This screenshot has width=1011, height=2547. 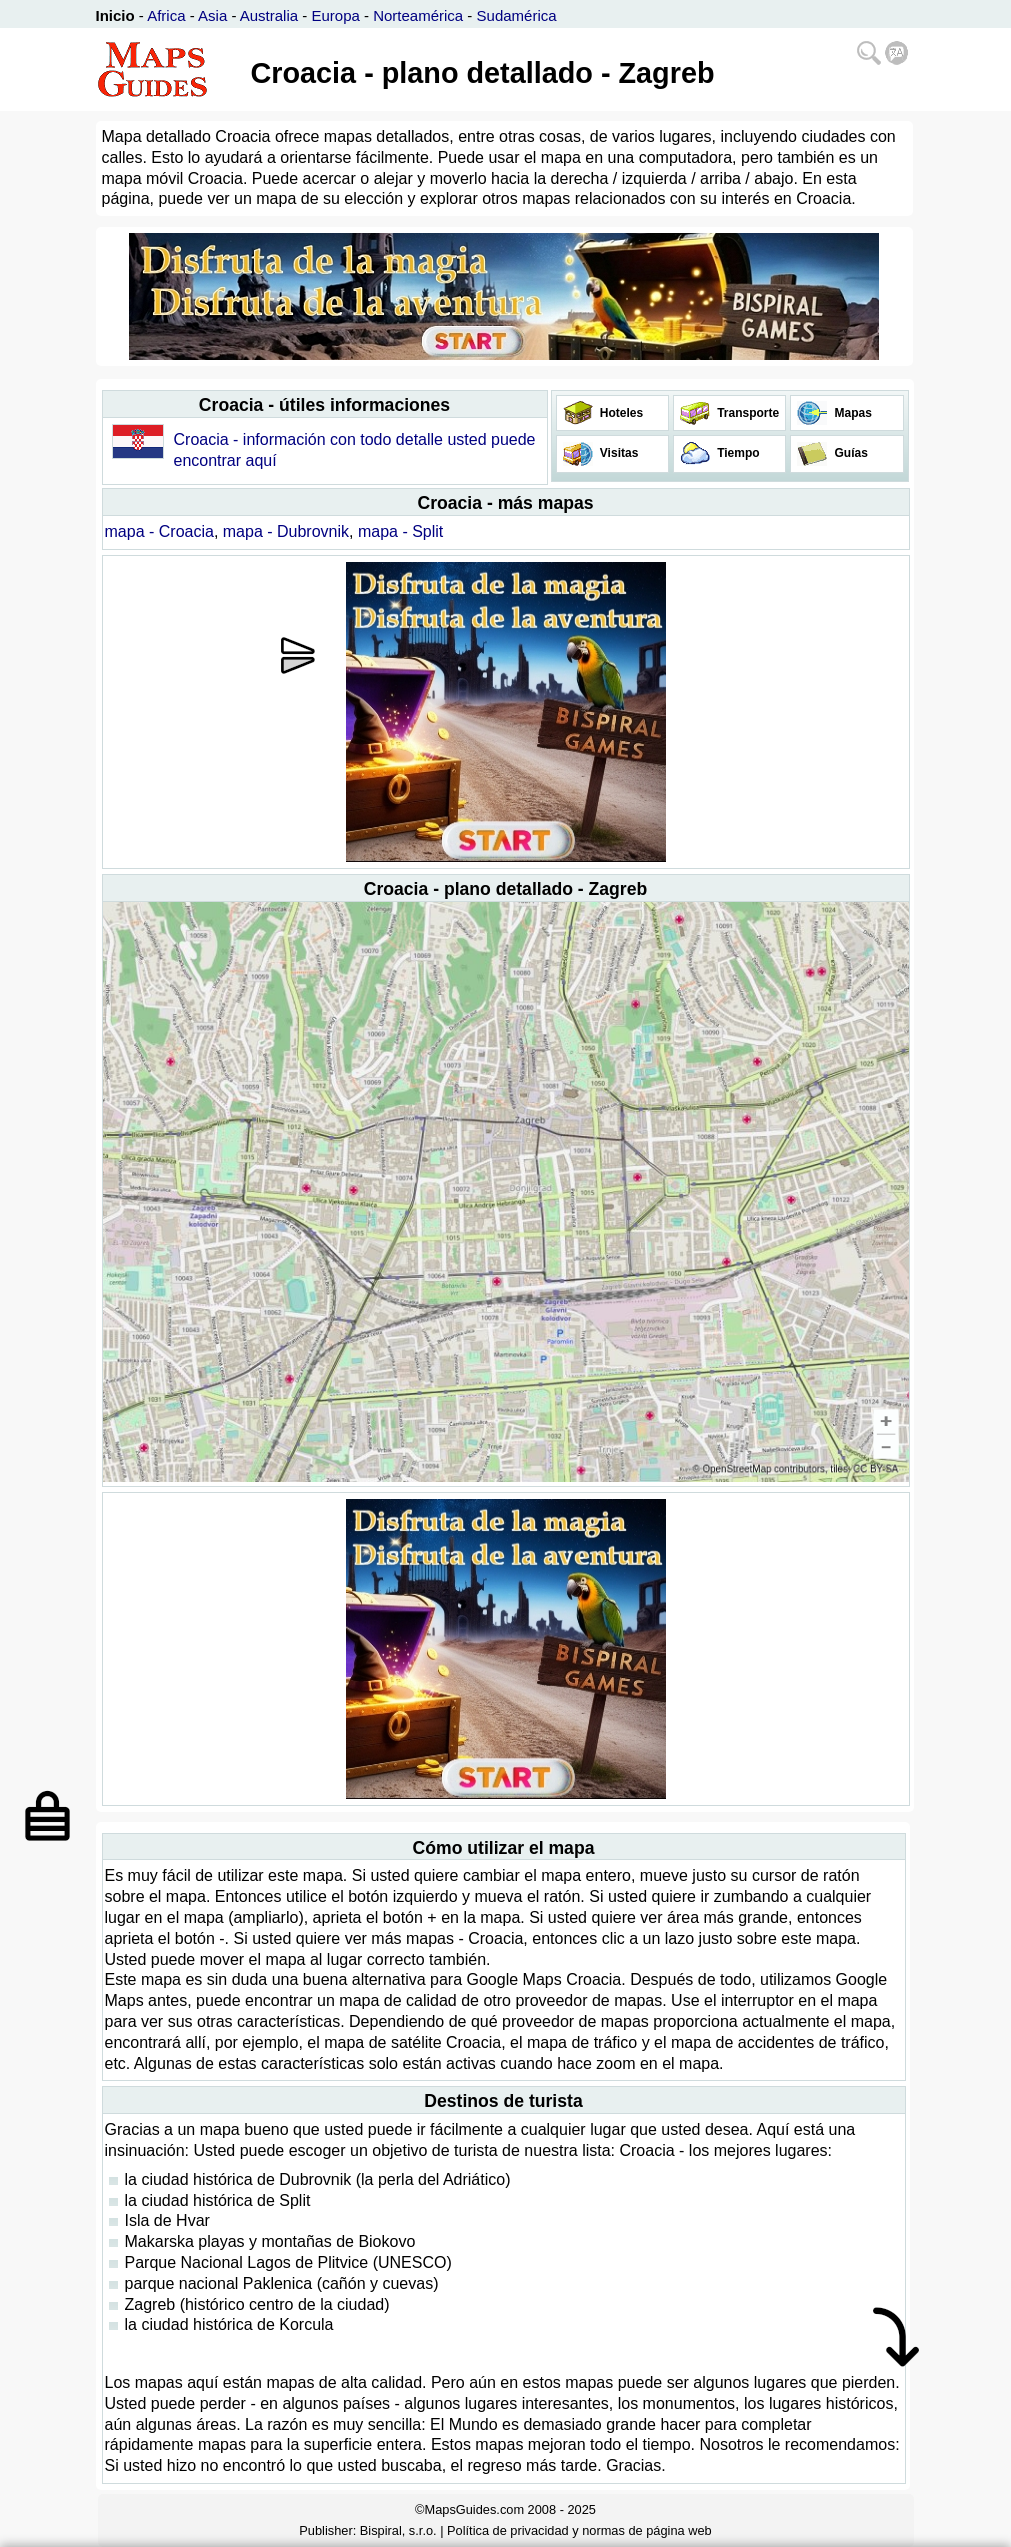 What do you see at coordinates (896, 2337) in the screenshot?
I see `redirect or forward content downward` at bounding box center [896, 2337].